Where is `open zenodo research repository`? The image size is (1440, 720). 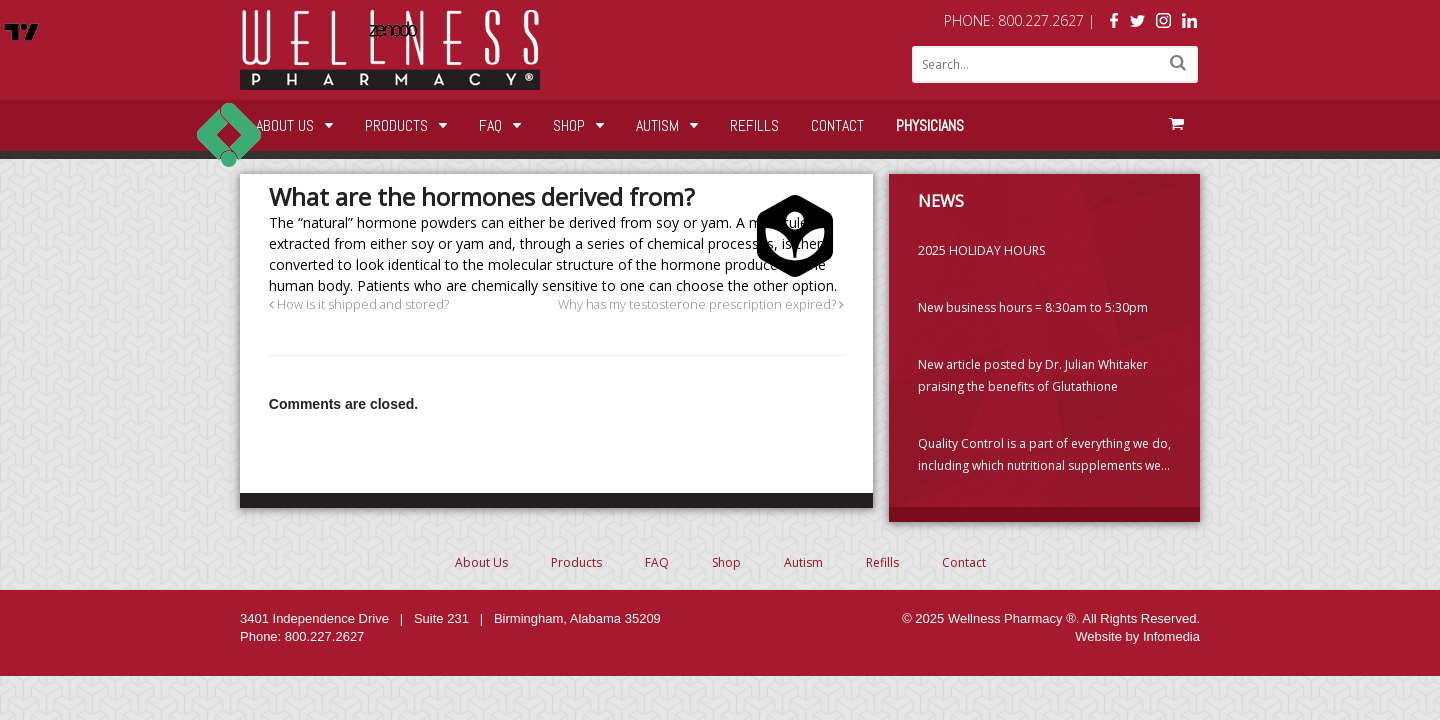
open zenodo research repository is located at coordinates (393, 29).